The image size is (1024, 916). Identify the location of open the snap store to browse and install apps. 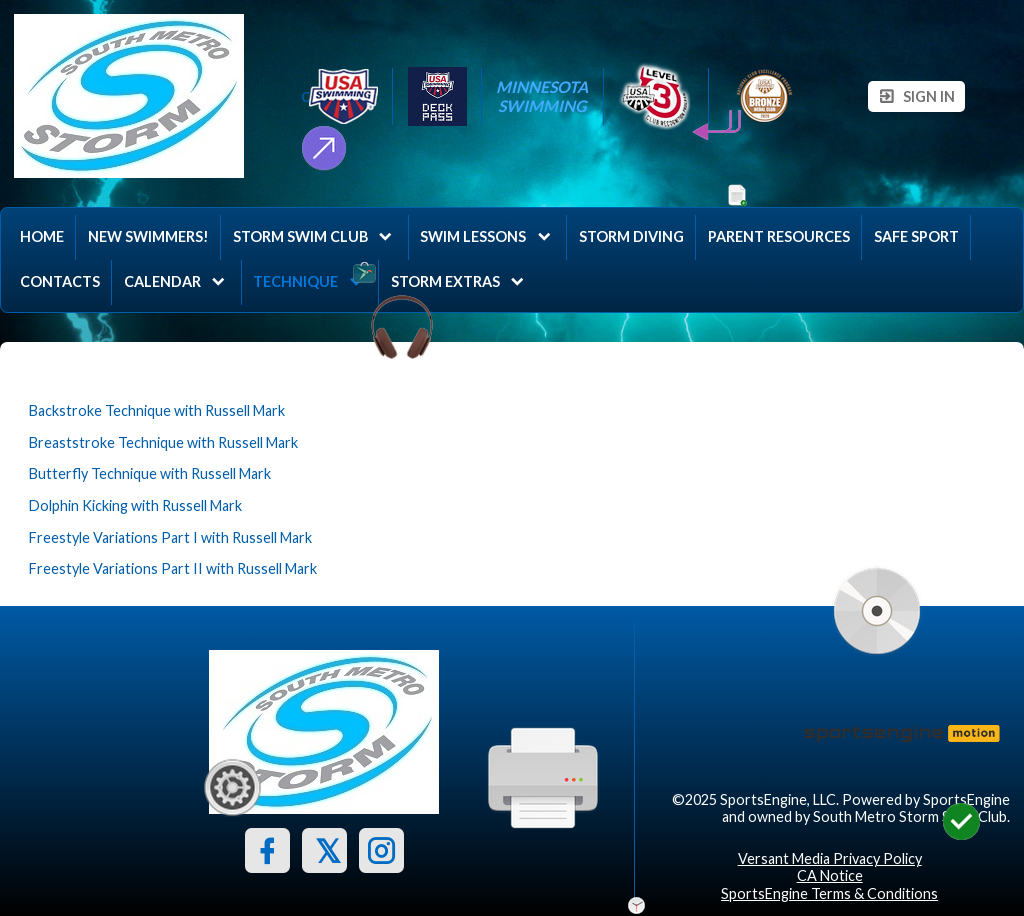
(364, 273).